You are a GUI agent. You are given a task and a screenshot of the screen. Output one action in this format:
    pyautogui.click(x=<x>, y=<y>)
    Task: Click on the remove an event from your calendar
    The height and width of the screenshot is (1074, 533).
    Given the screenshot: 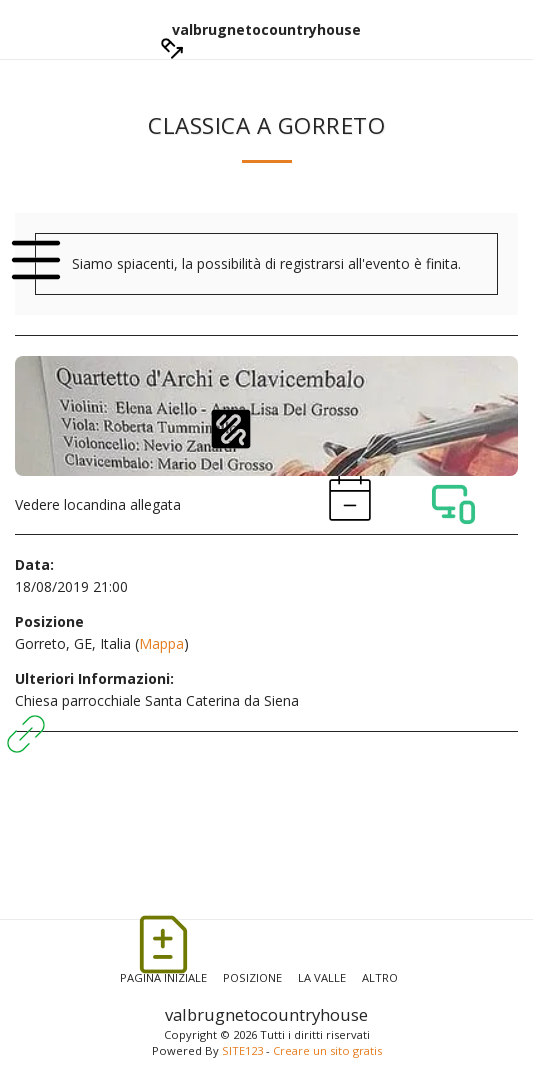 What is the action you would take?
    pyautogui.click(x=350, y=500)
    